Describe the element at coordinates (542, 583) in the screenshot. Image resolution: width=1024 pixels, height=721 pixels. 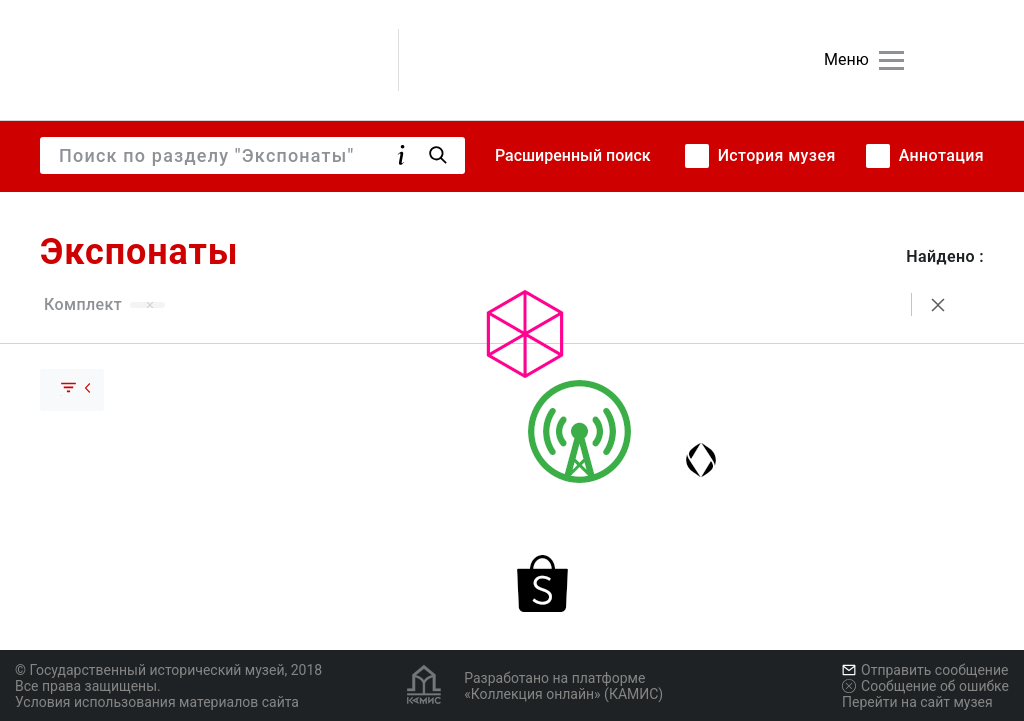
I see `open the Shopee shopping app` at that location.